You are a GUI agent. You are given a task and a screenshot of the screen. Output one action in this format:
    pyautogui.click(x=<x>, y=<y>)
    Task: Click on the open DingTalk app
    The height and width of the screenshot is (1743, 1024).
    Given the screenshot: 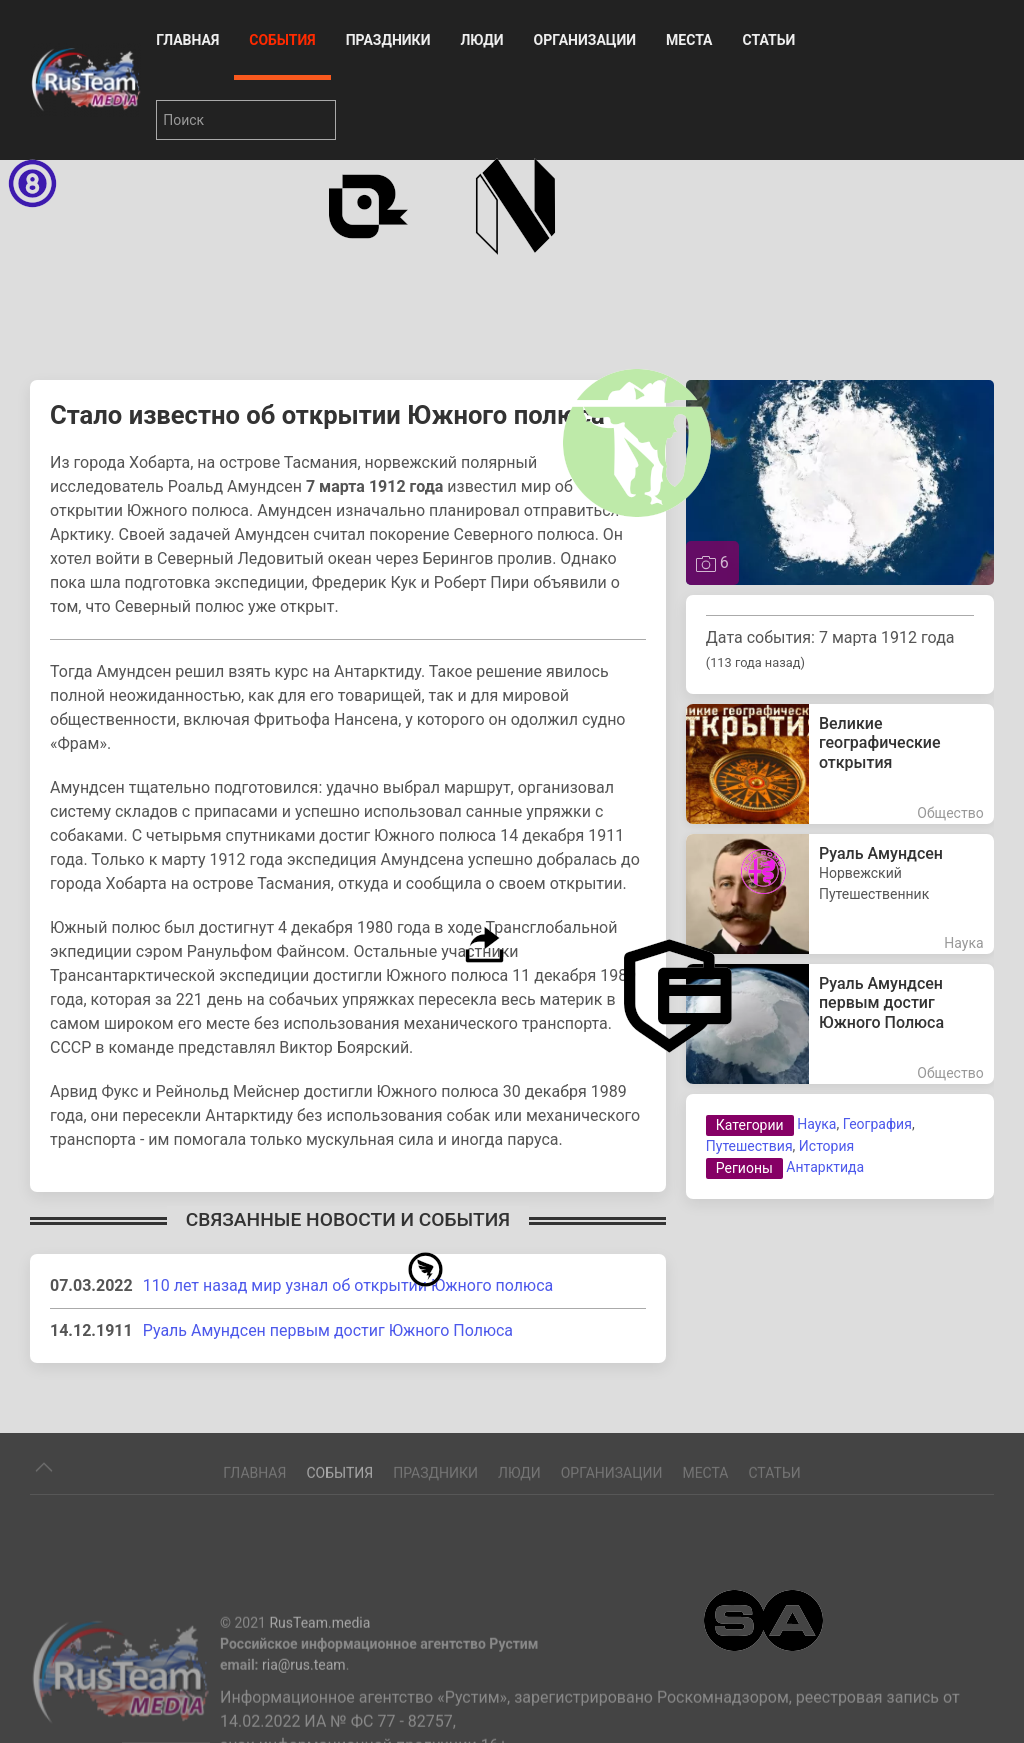 What is the action you would take?
    pyautogui.click(x=425, y=1269)
    